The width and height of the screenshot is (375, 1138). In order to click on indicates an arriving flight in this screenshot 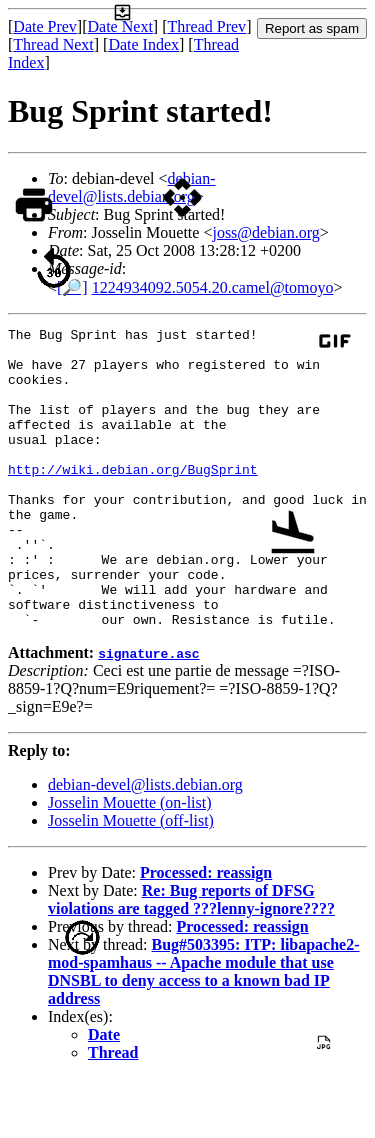, I will do `click(293, 533)`.